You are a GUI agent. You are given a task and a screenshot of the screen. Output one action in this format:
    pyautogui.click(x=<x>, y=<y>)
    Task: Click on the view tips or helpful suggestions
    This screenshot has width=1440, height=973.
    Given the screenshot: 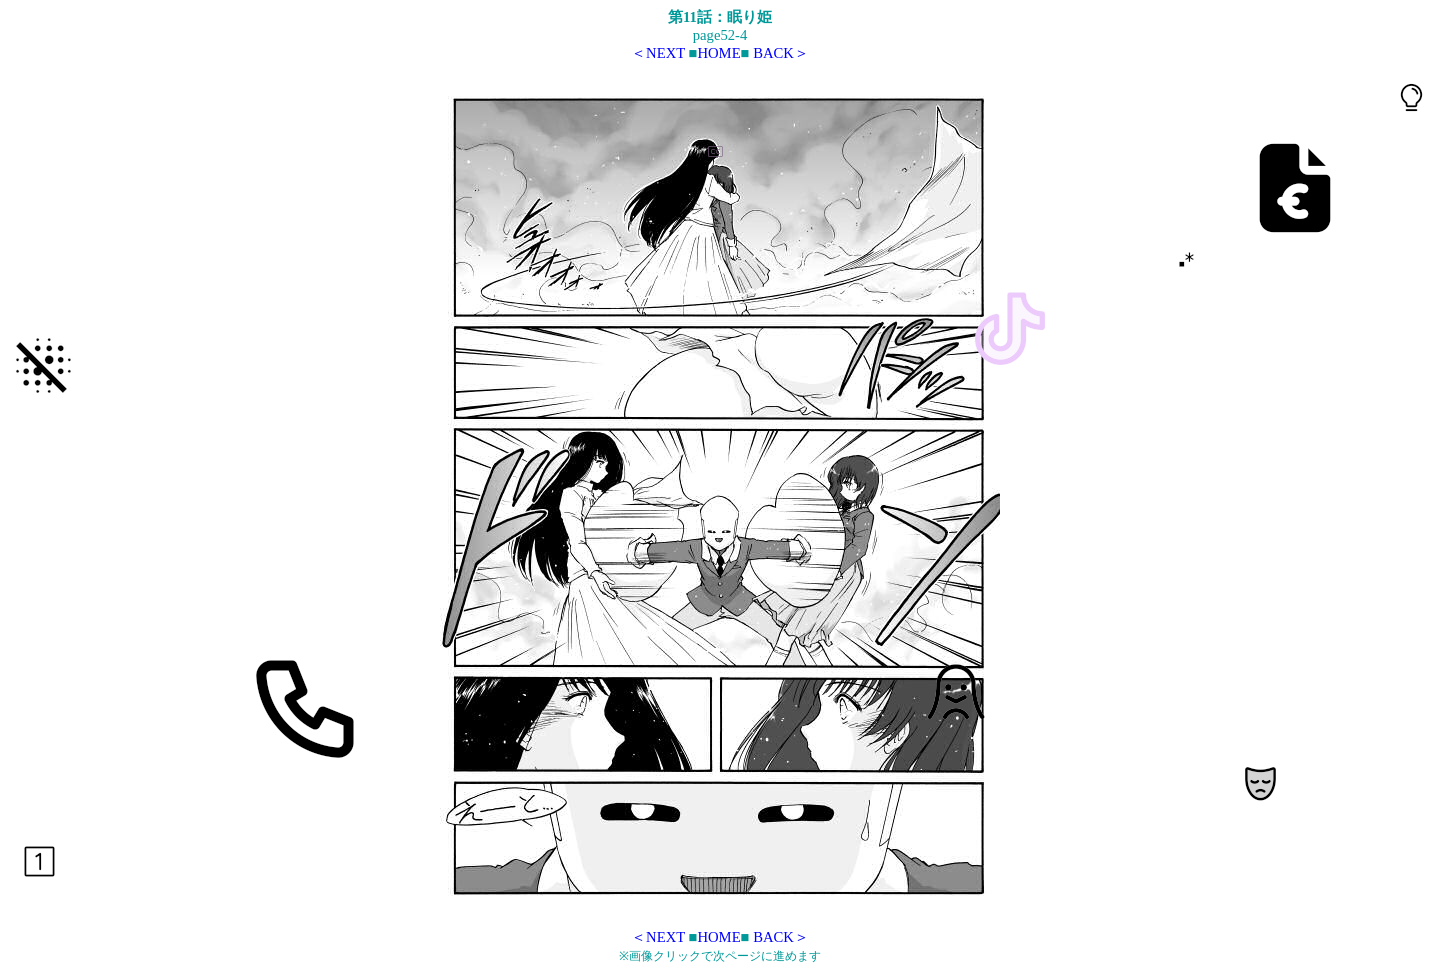 What is the action you would take?
    pyautogui.click(x=1411, y=97)
    